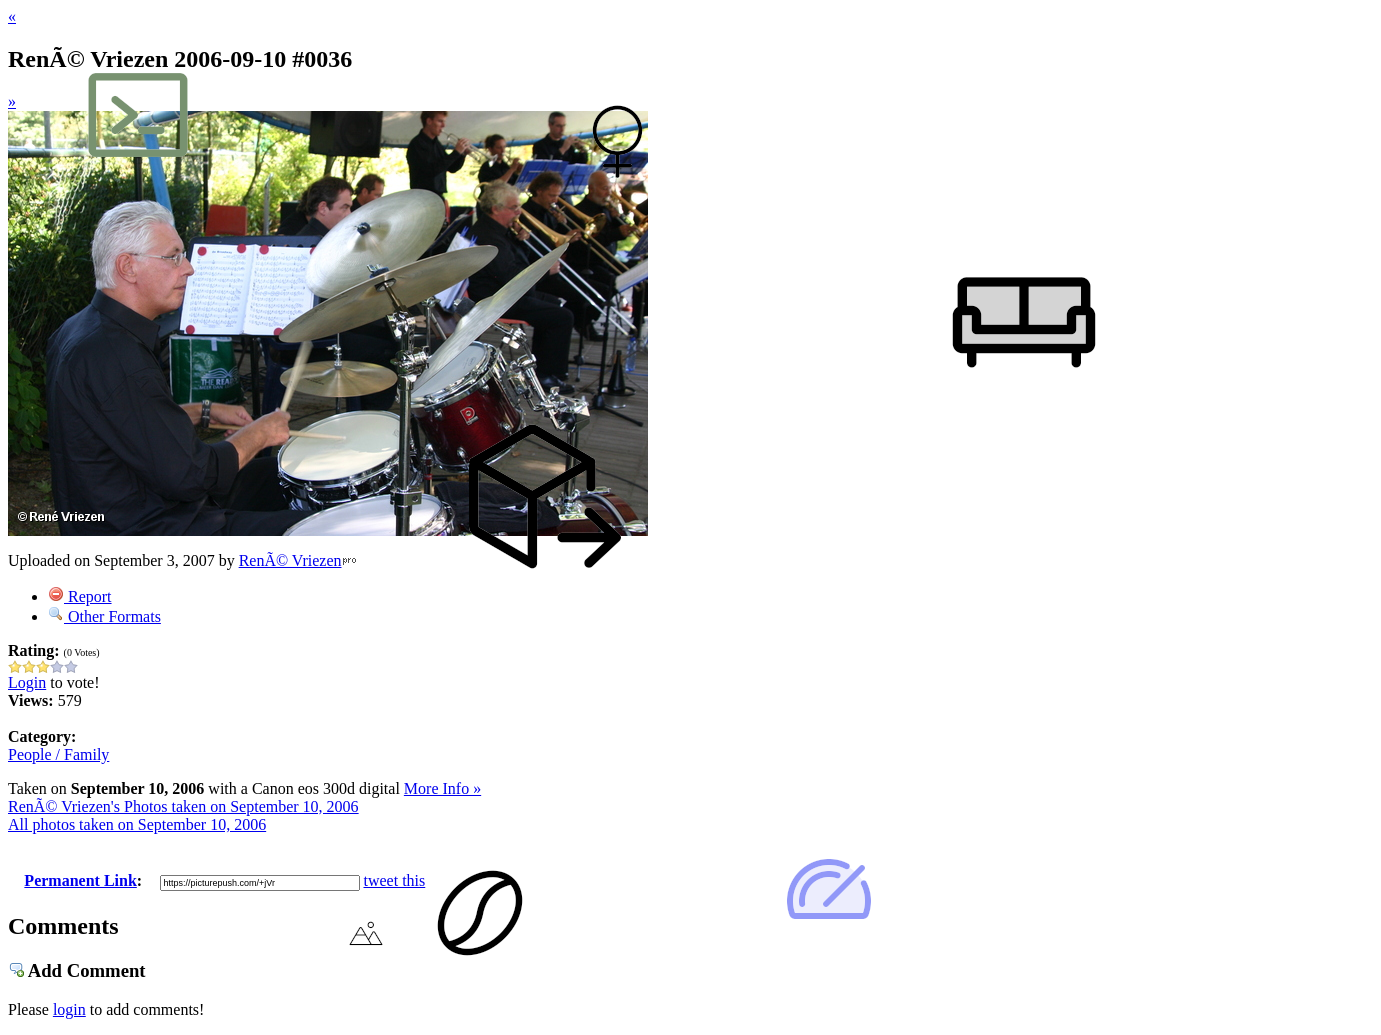 This screenshot has width=1381, height=1035. I want to click on view landscape or nature photos, so click(366, 935).